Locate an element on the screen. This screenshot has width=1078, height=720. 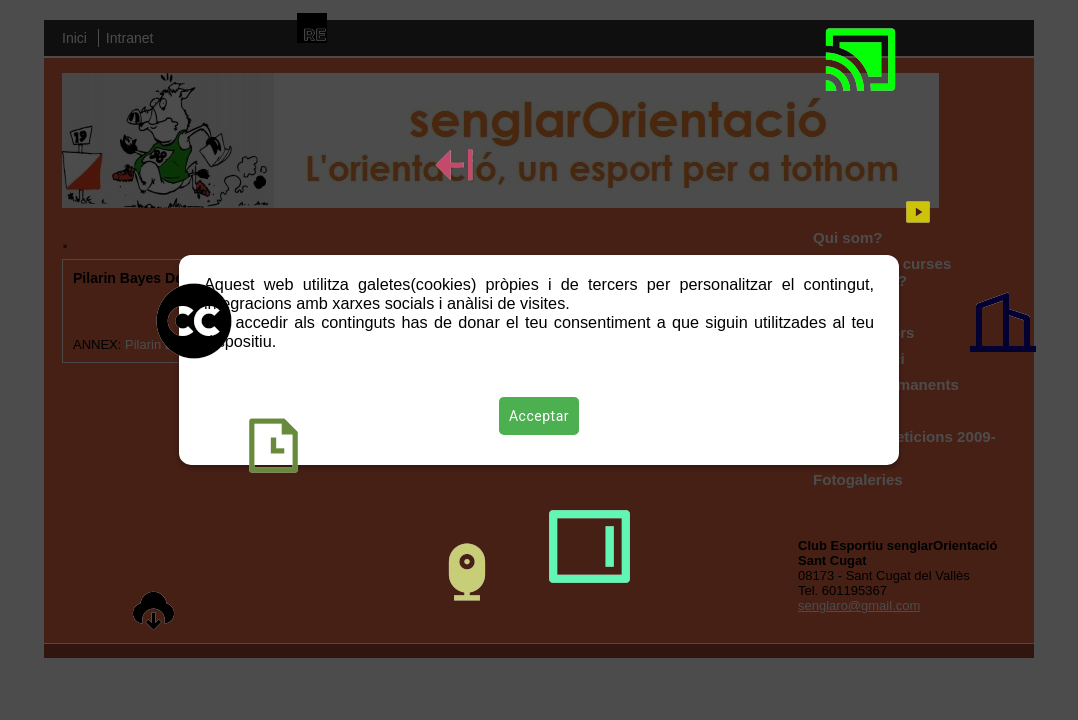
view file version history is located at coordinates (273, 445).